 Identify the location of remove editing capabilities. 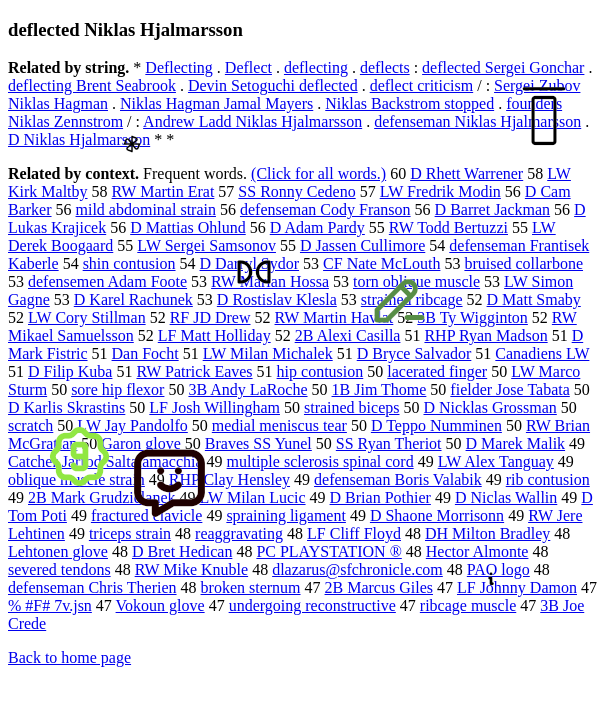
(397, 300).